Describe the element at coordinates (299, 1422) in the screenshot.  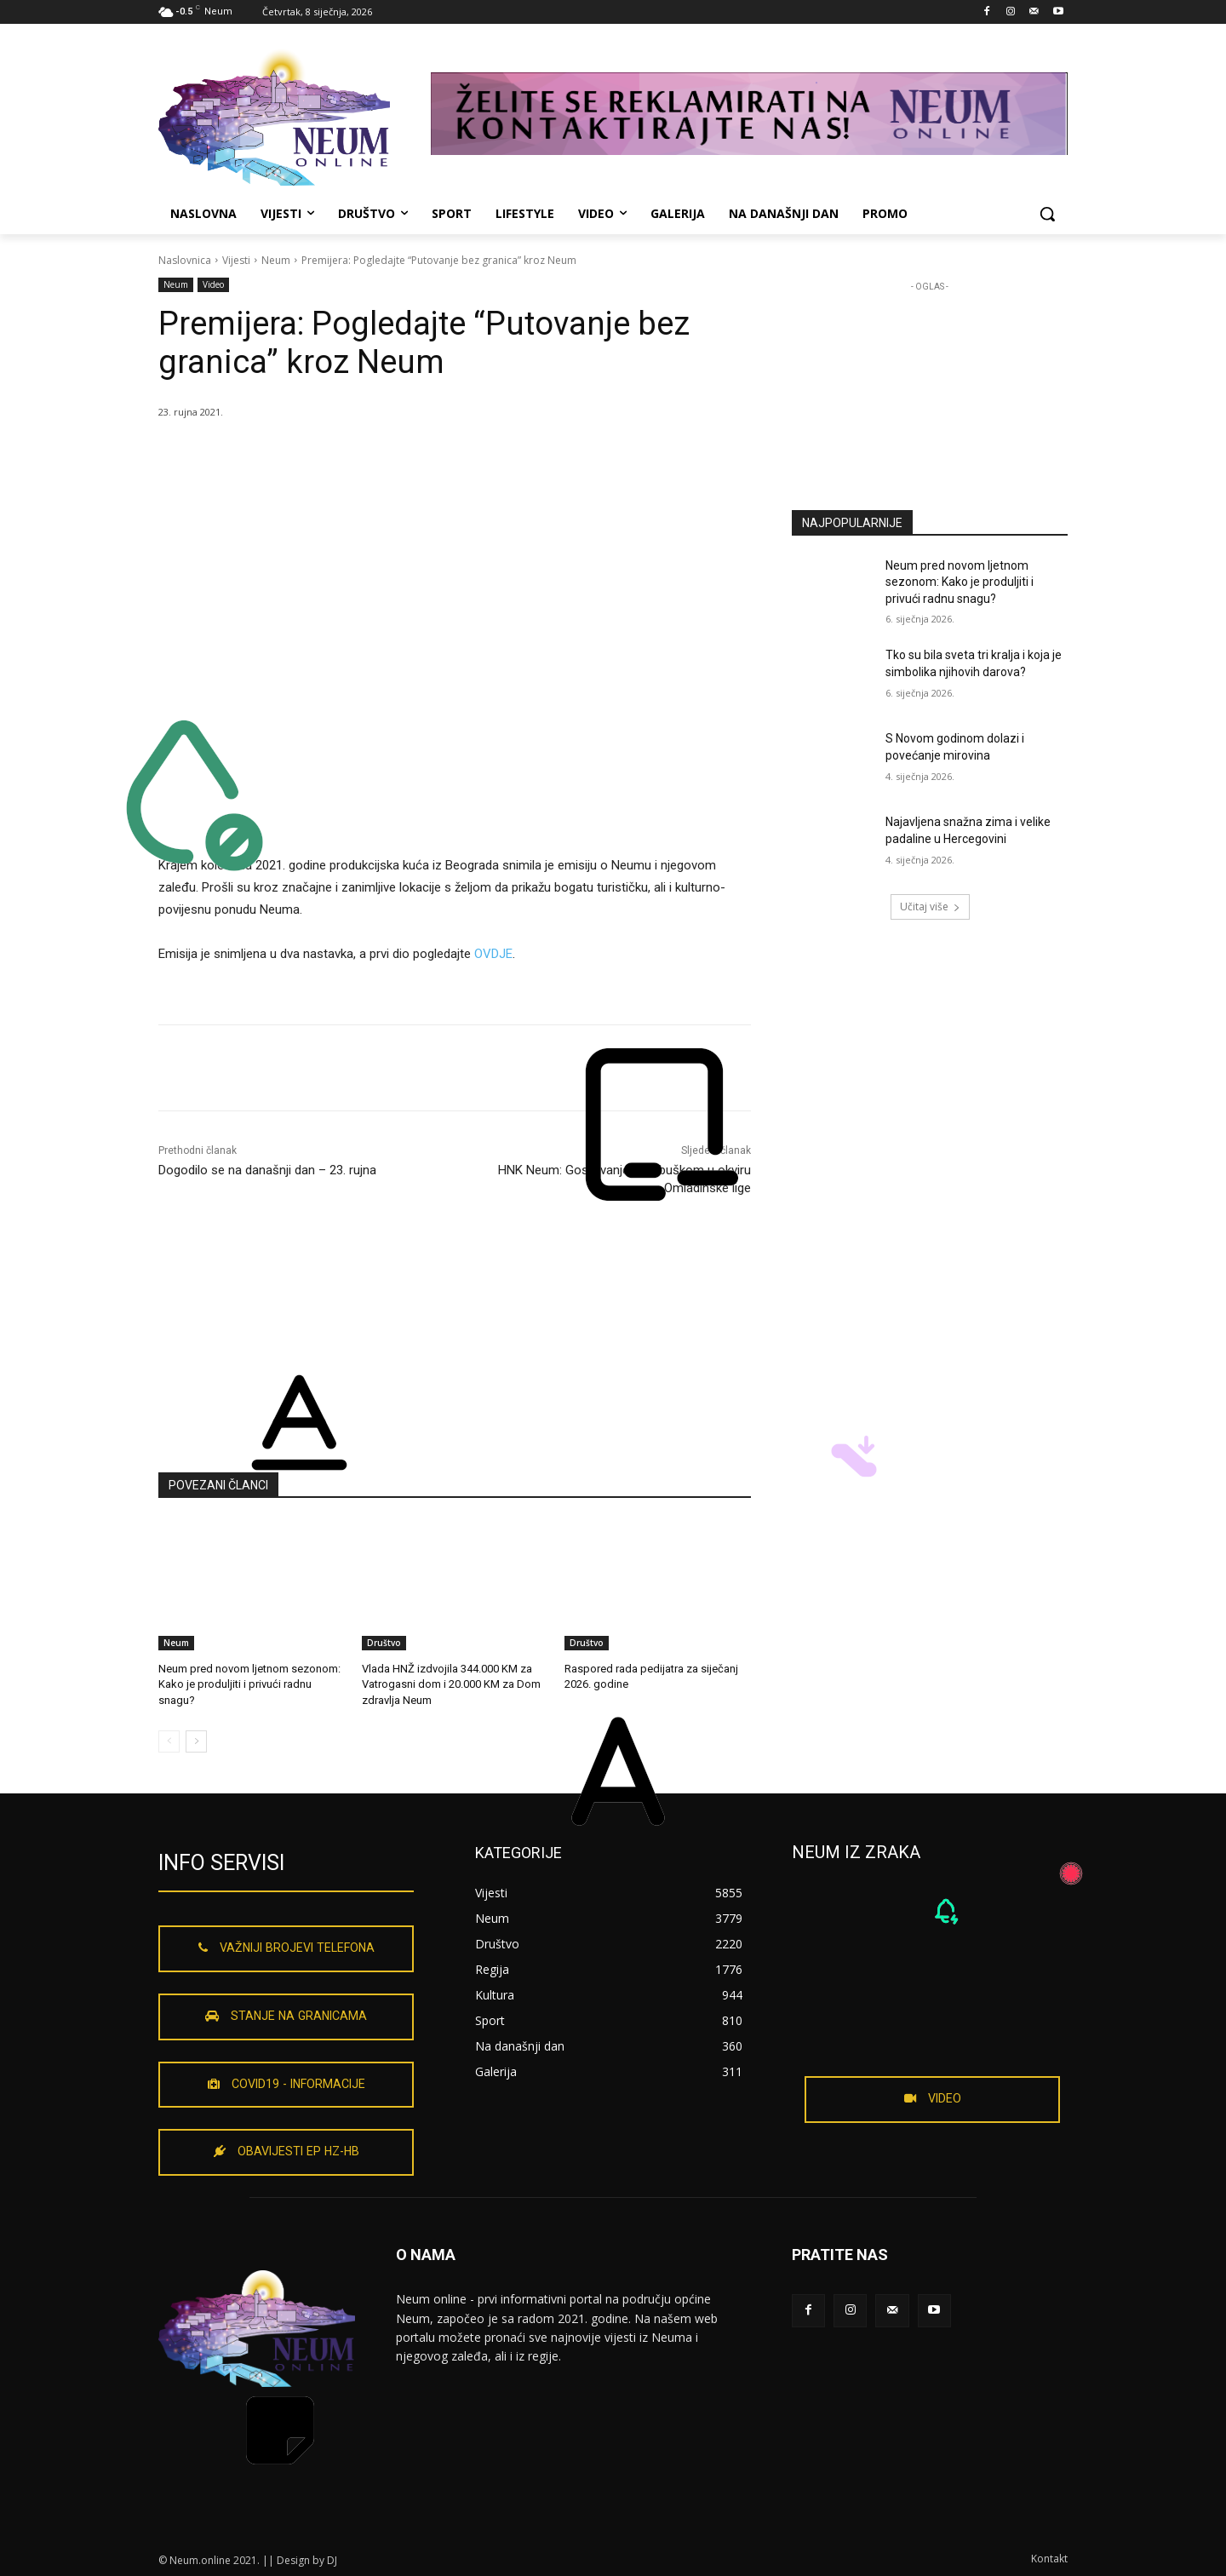
I see `set text baseline alignment` at that location.